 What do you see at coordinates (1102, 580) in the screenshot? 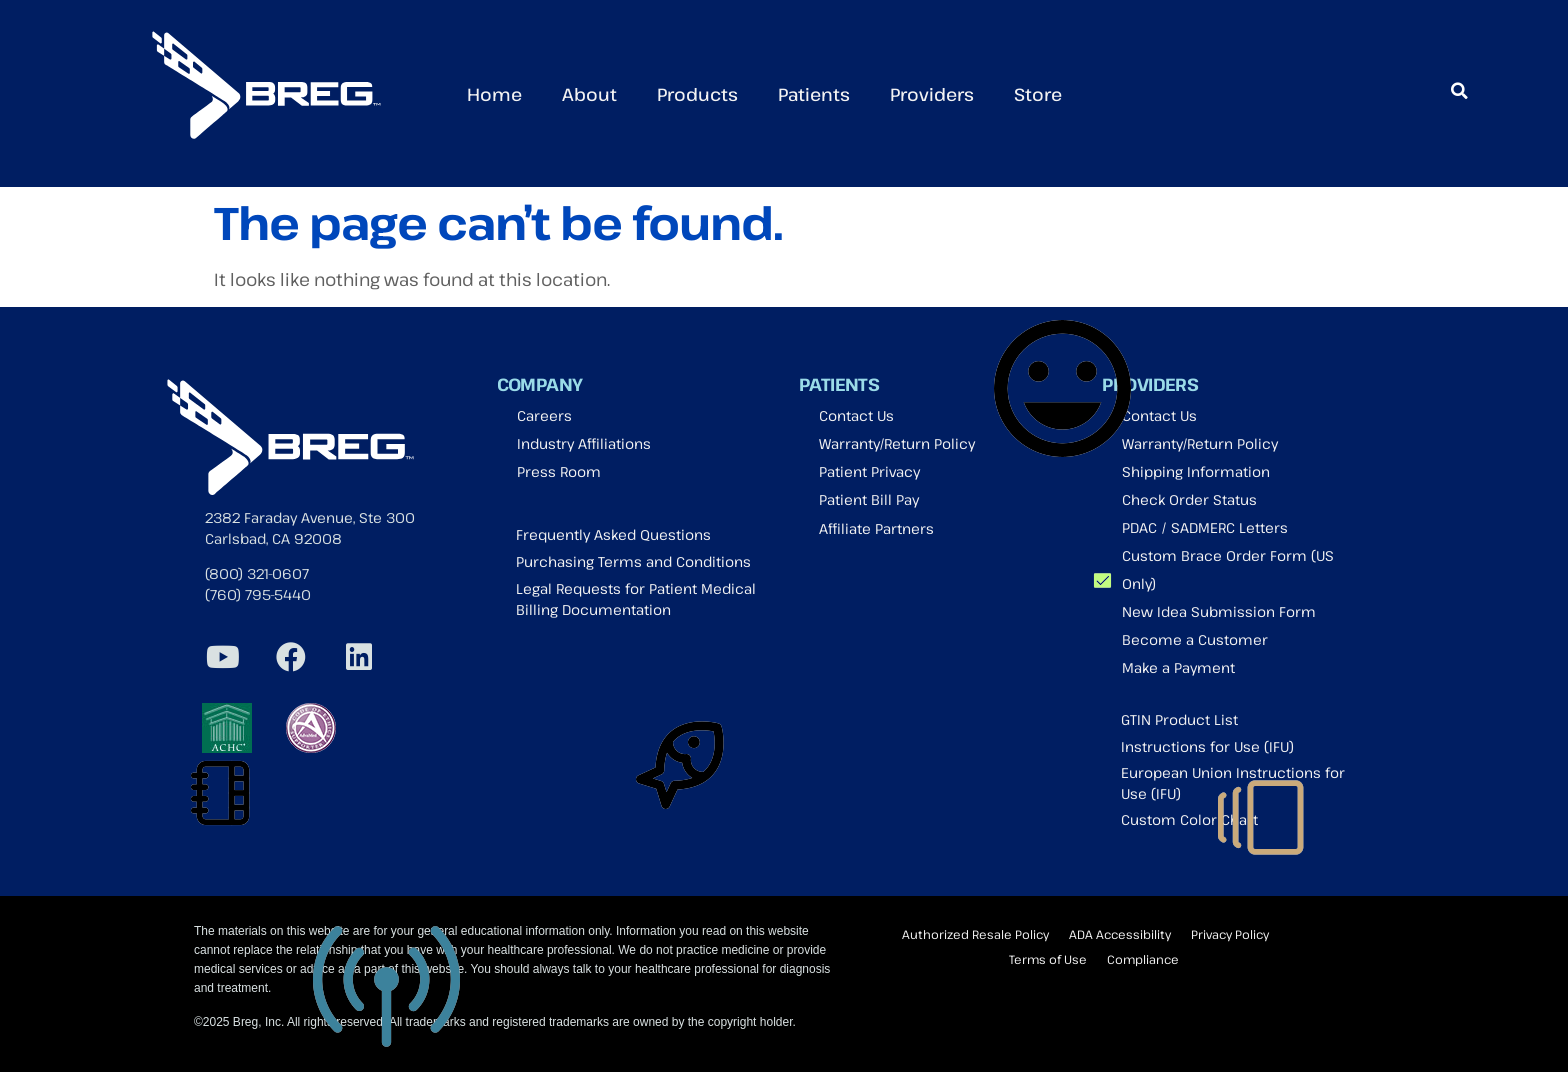
I see `confirm or submit an action` at bounding box center [1102, 580].